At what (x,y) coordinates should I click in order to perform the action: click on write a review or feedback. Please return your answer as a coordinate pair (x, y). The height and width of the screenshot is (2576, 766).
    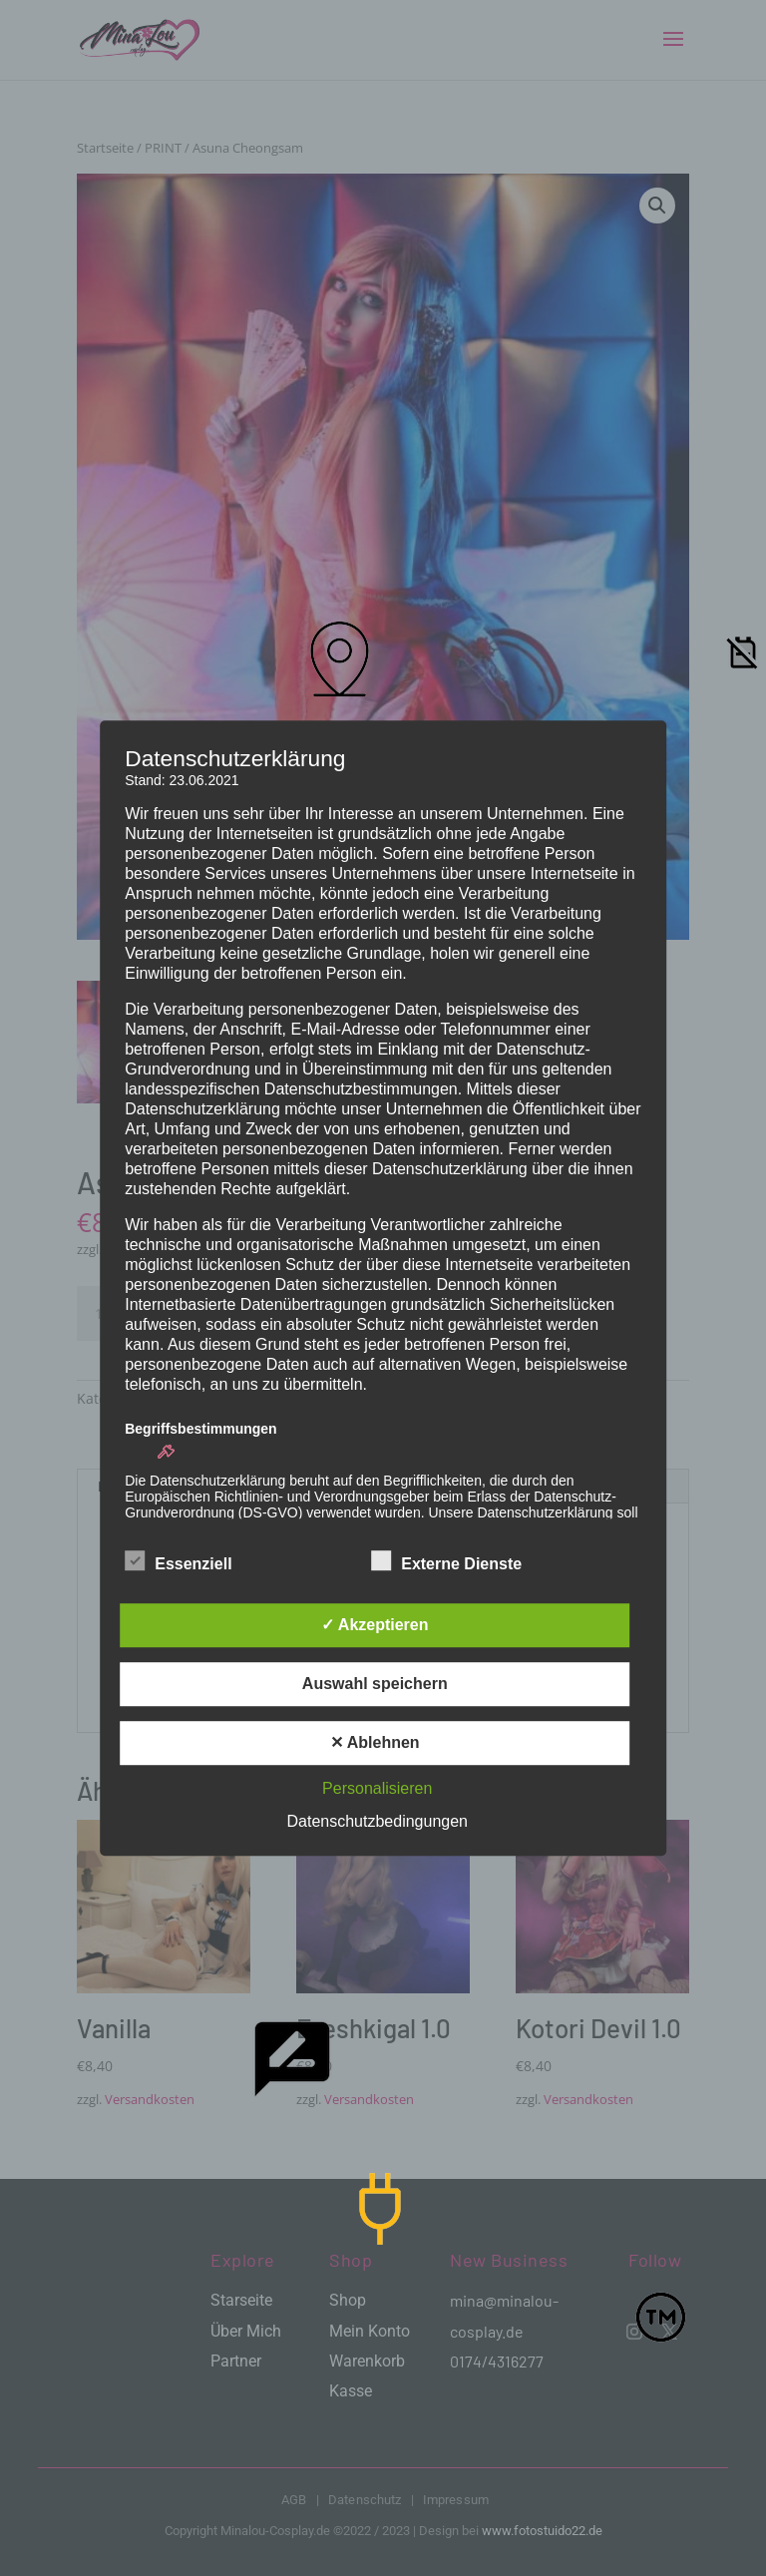
    Looking at the image, I should click on (292, 2059).